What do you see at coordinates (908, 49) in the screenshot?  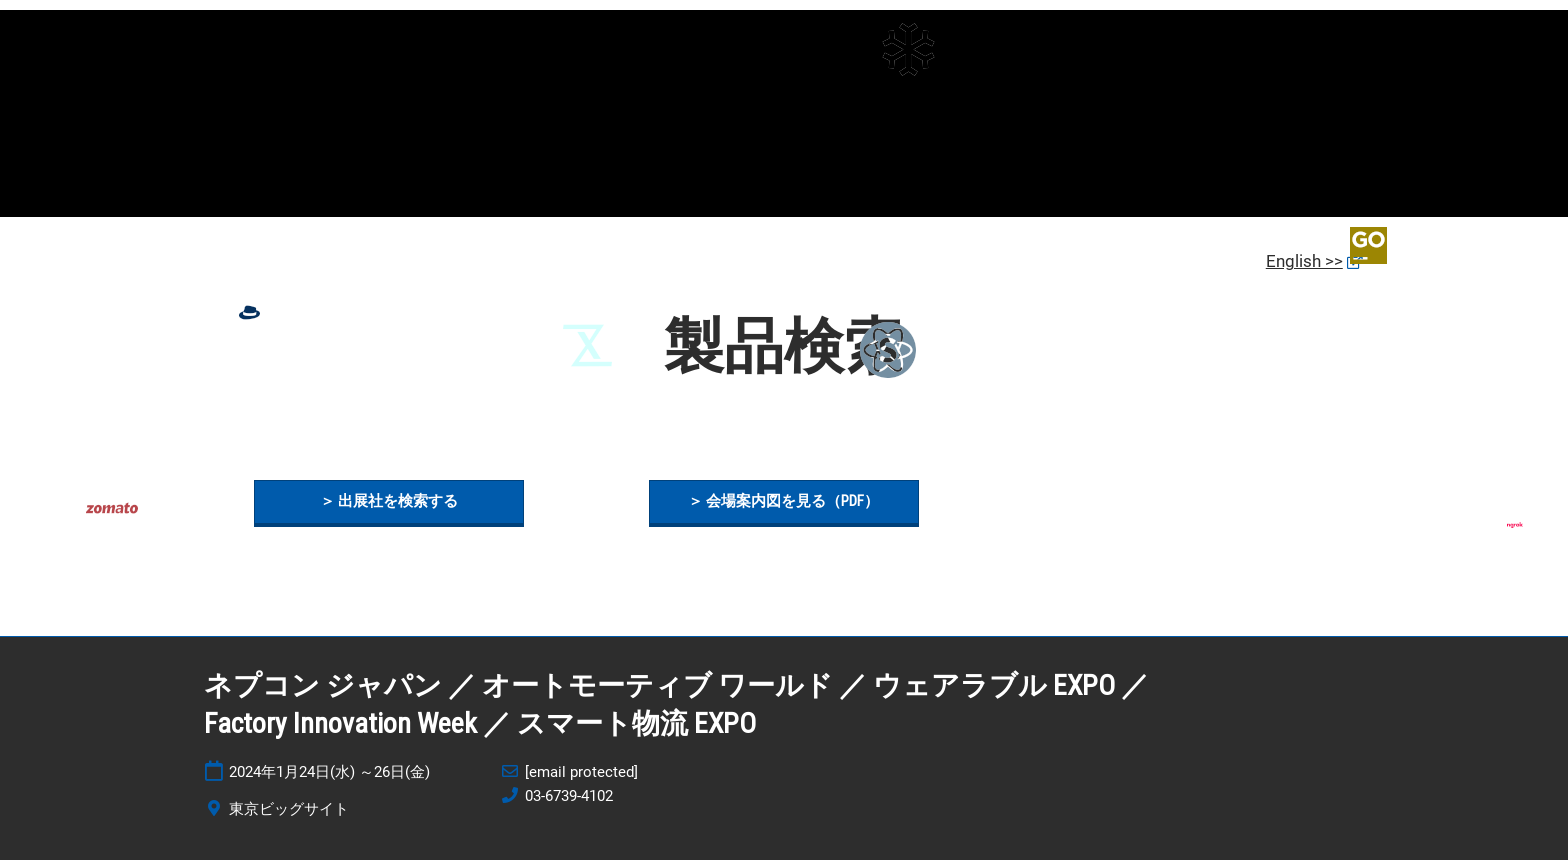 I see `activate cooling or air conditioning mode` at bounding box center [908, 49].